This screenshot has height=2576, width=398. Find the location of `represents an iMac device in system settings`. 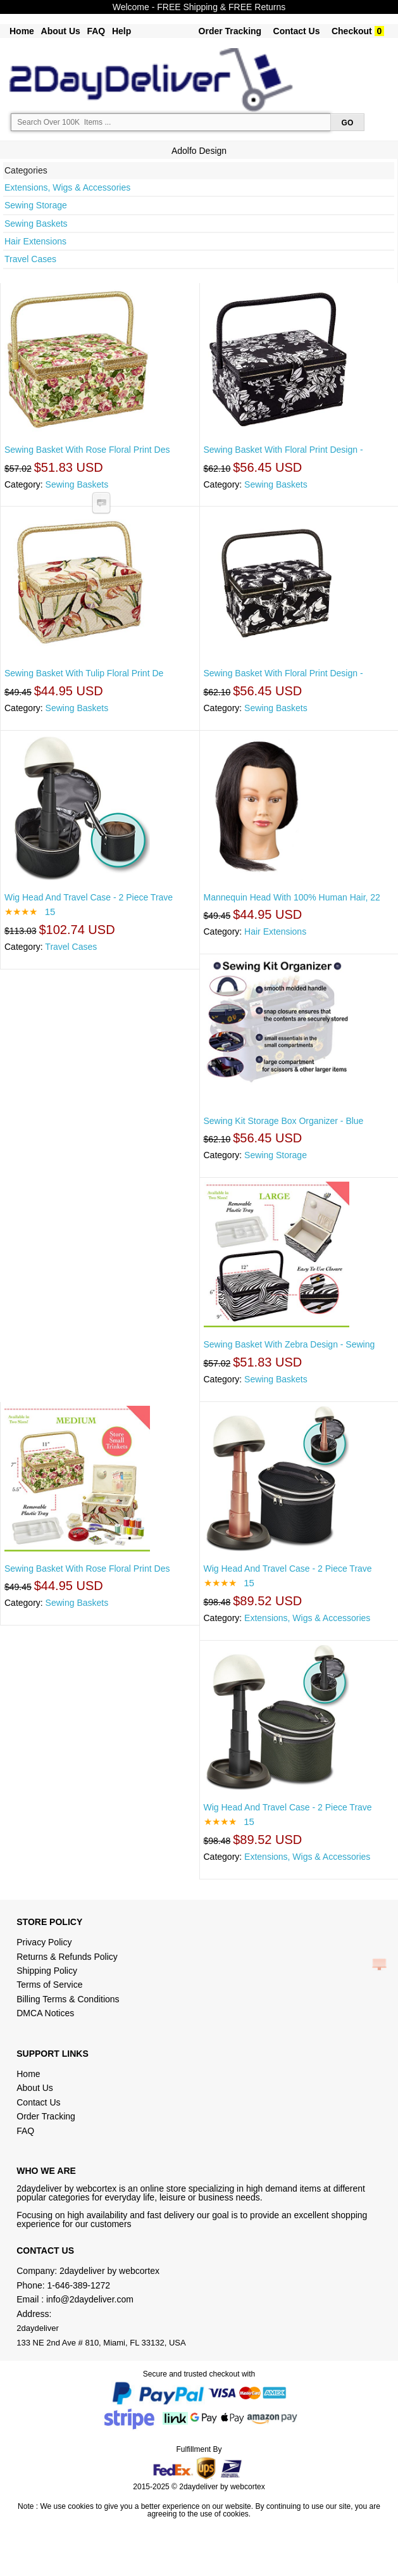

represents an iMac device in system settings is located at coordinates (379, 1964).